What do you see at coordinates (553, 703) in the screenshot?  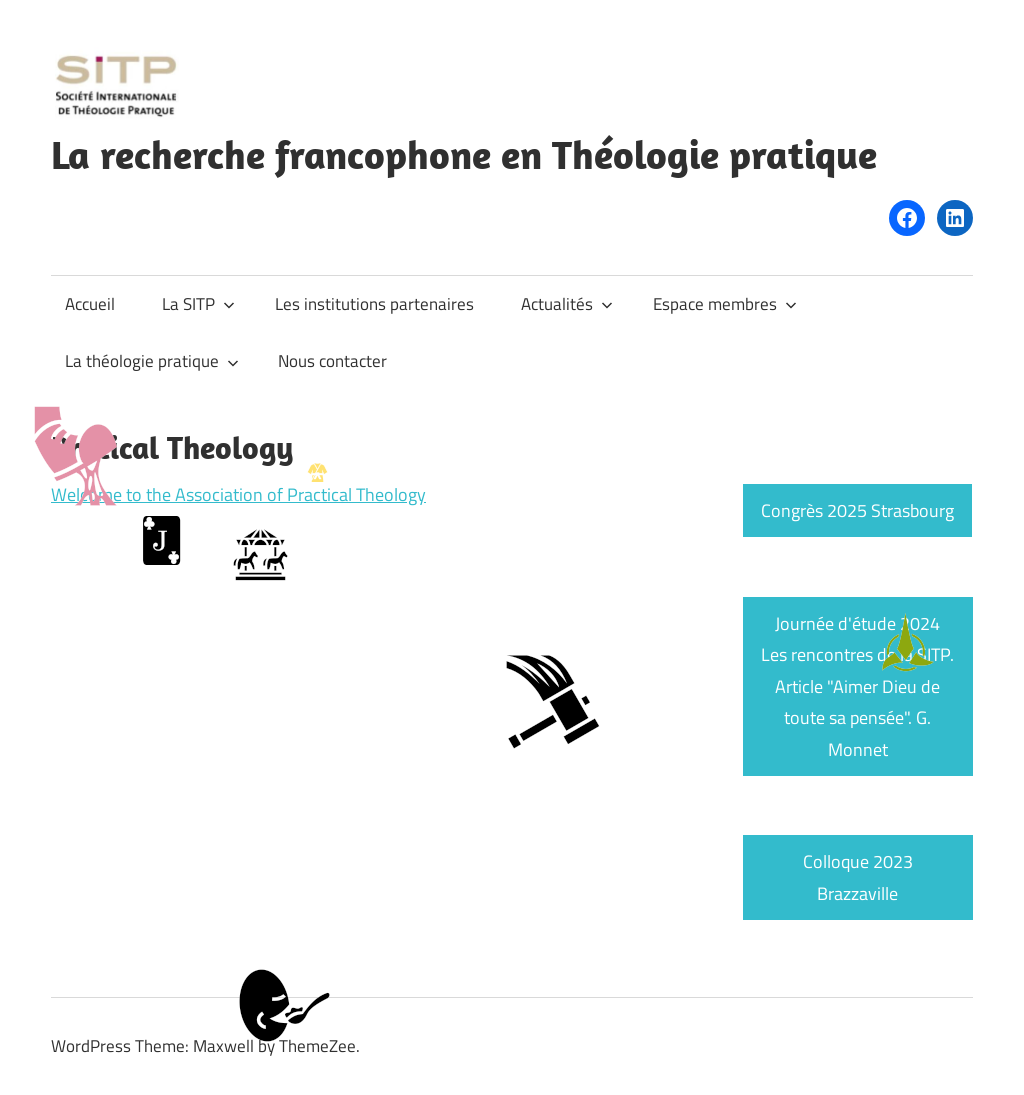 I see `indicates a ban or moderation action` at bounding box center [553, 703].